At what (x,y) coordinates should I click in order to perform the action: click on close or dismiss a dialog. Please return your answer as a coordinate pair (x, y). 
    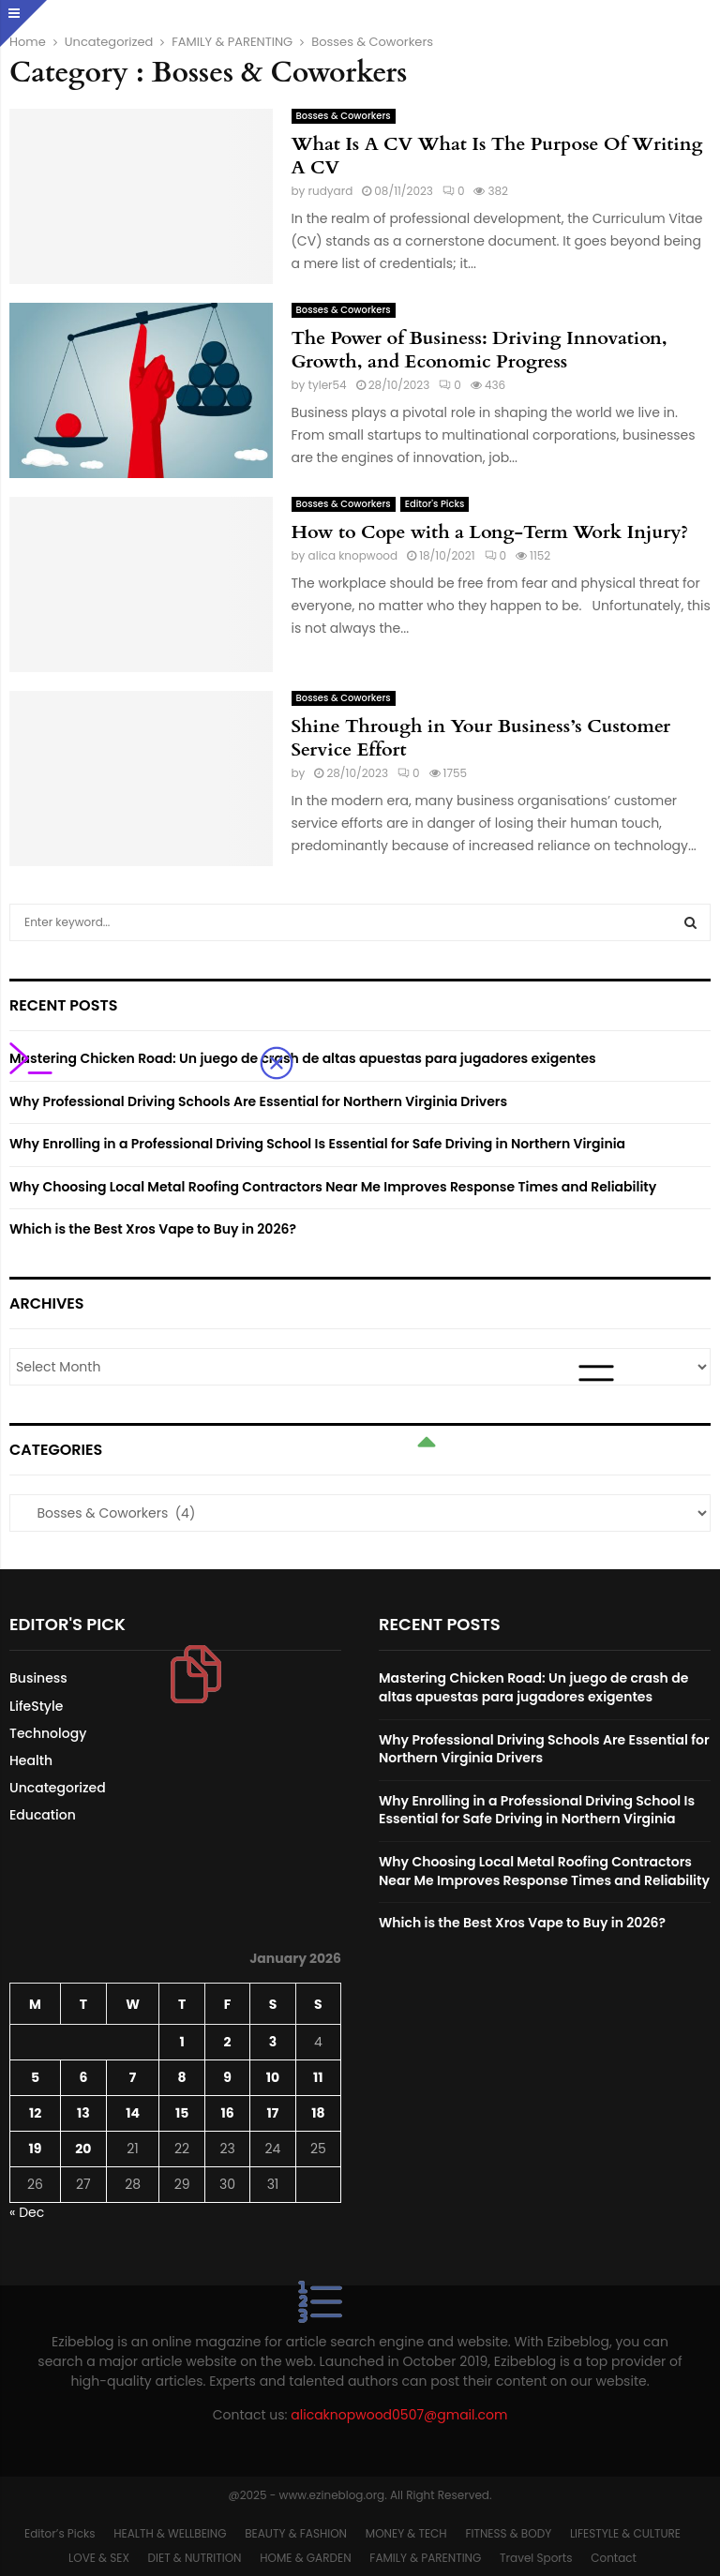
    Looking at the image, I should click on (277, 1063).